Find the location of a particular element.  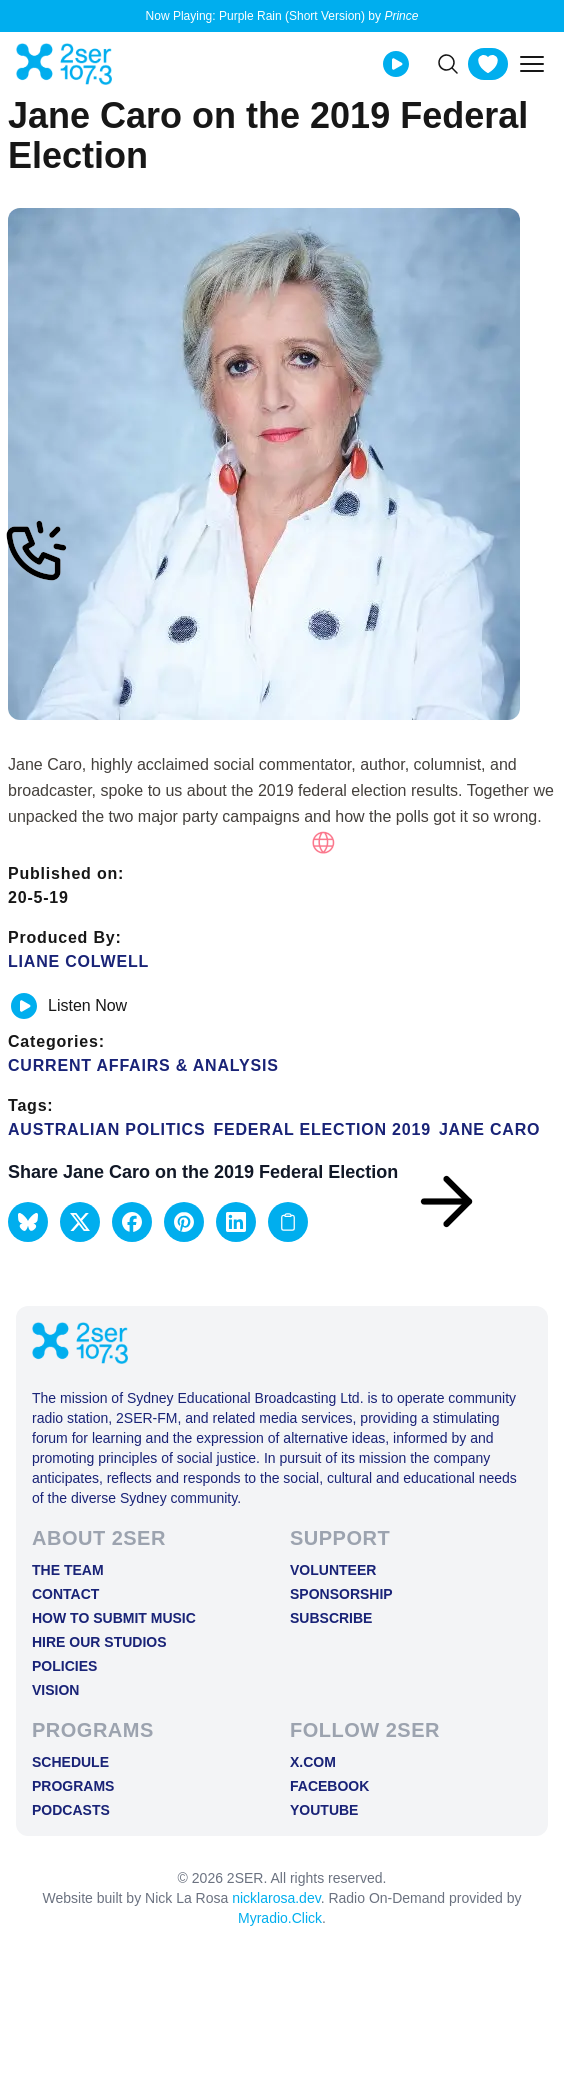

incoming call notification is located at coordinates (35, 552).